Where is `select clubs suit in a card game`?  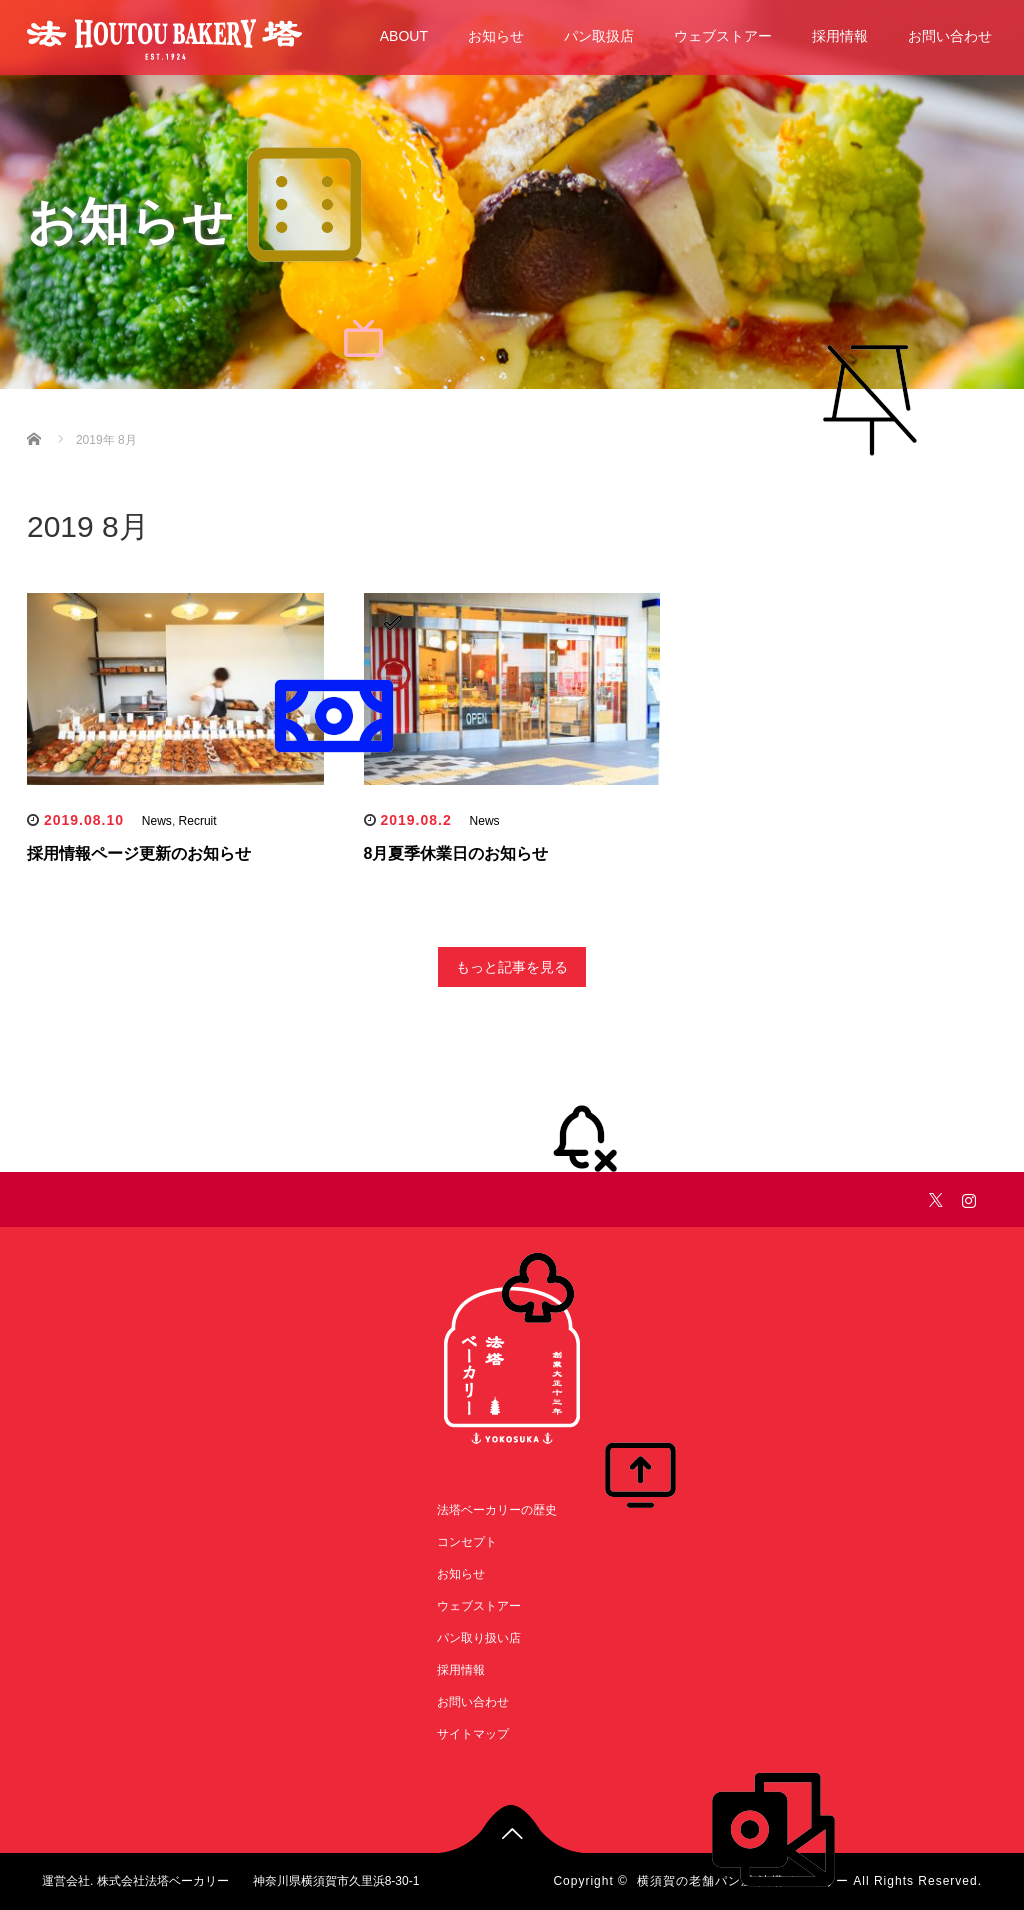
select clubs suit in a card game is located at coordinates (538, 1289).